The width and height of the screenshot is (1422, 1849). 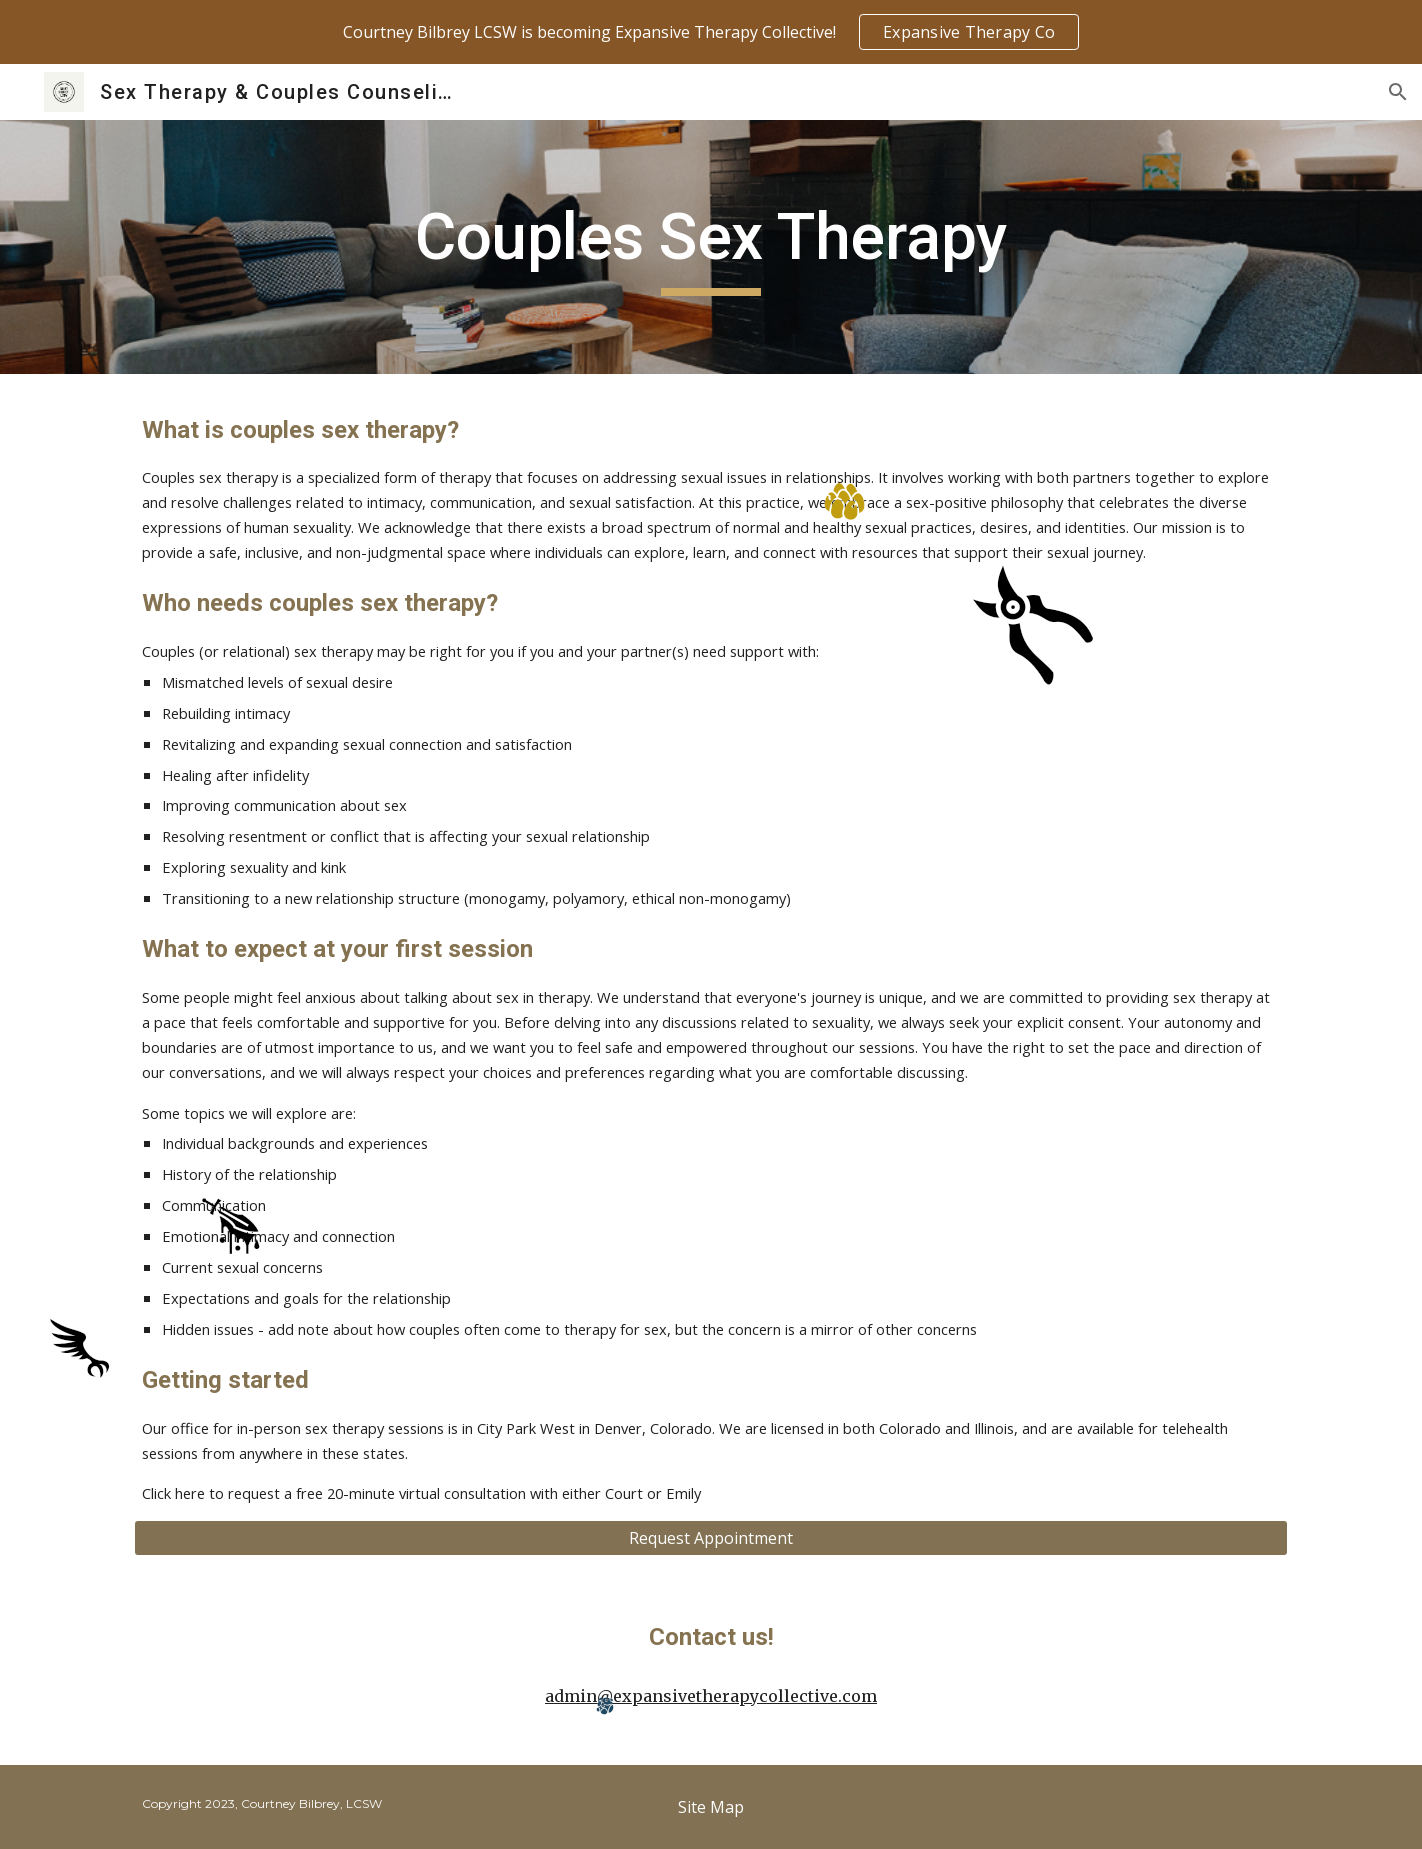 What do you see at coordinates (231, 1225) in the screenshot?
I see `indicates a critical hit or fatal attack in combat` at bounding box center [231, 1225].